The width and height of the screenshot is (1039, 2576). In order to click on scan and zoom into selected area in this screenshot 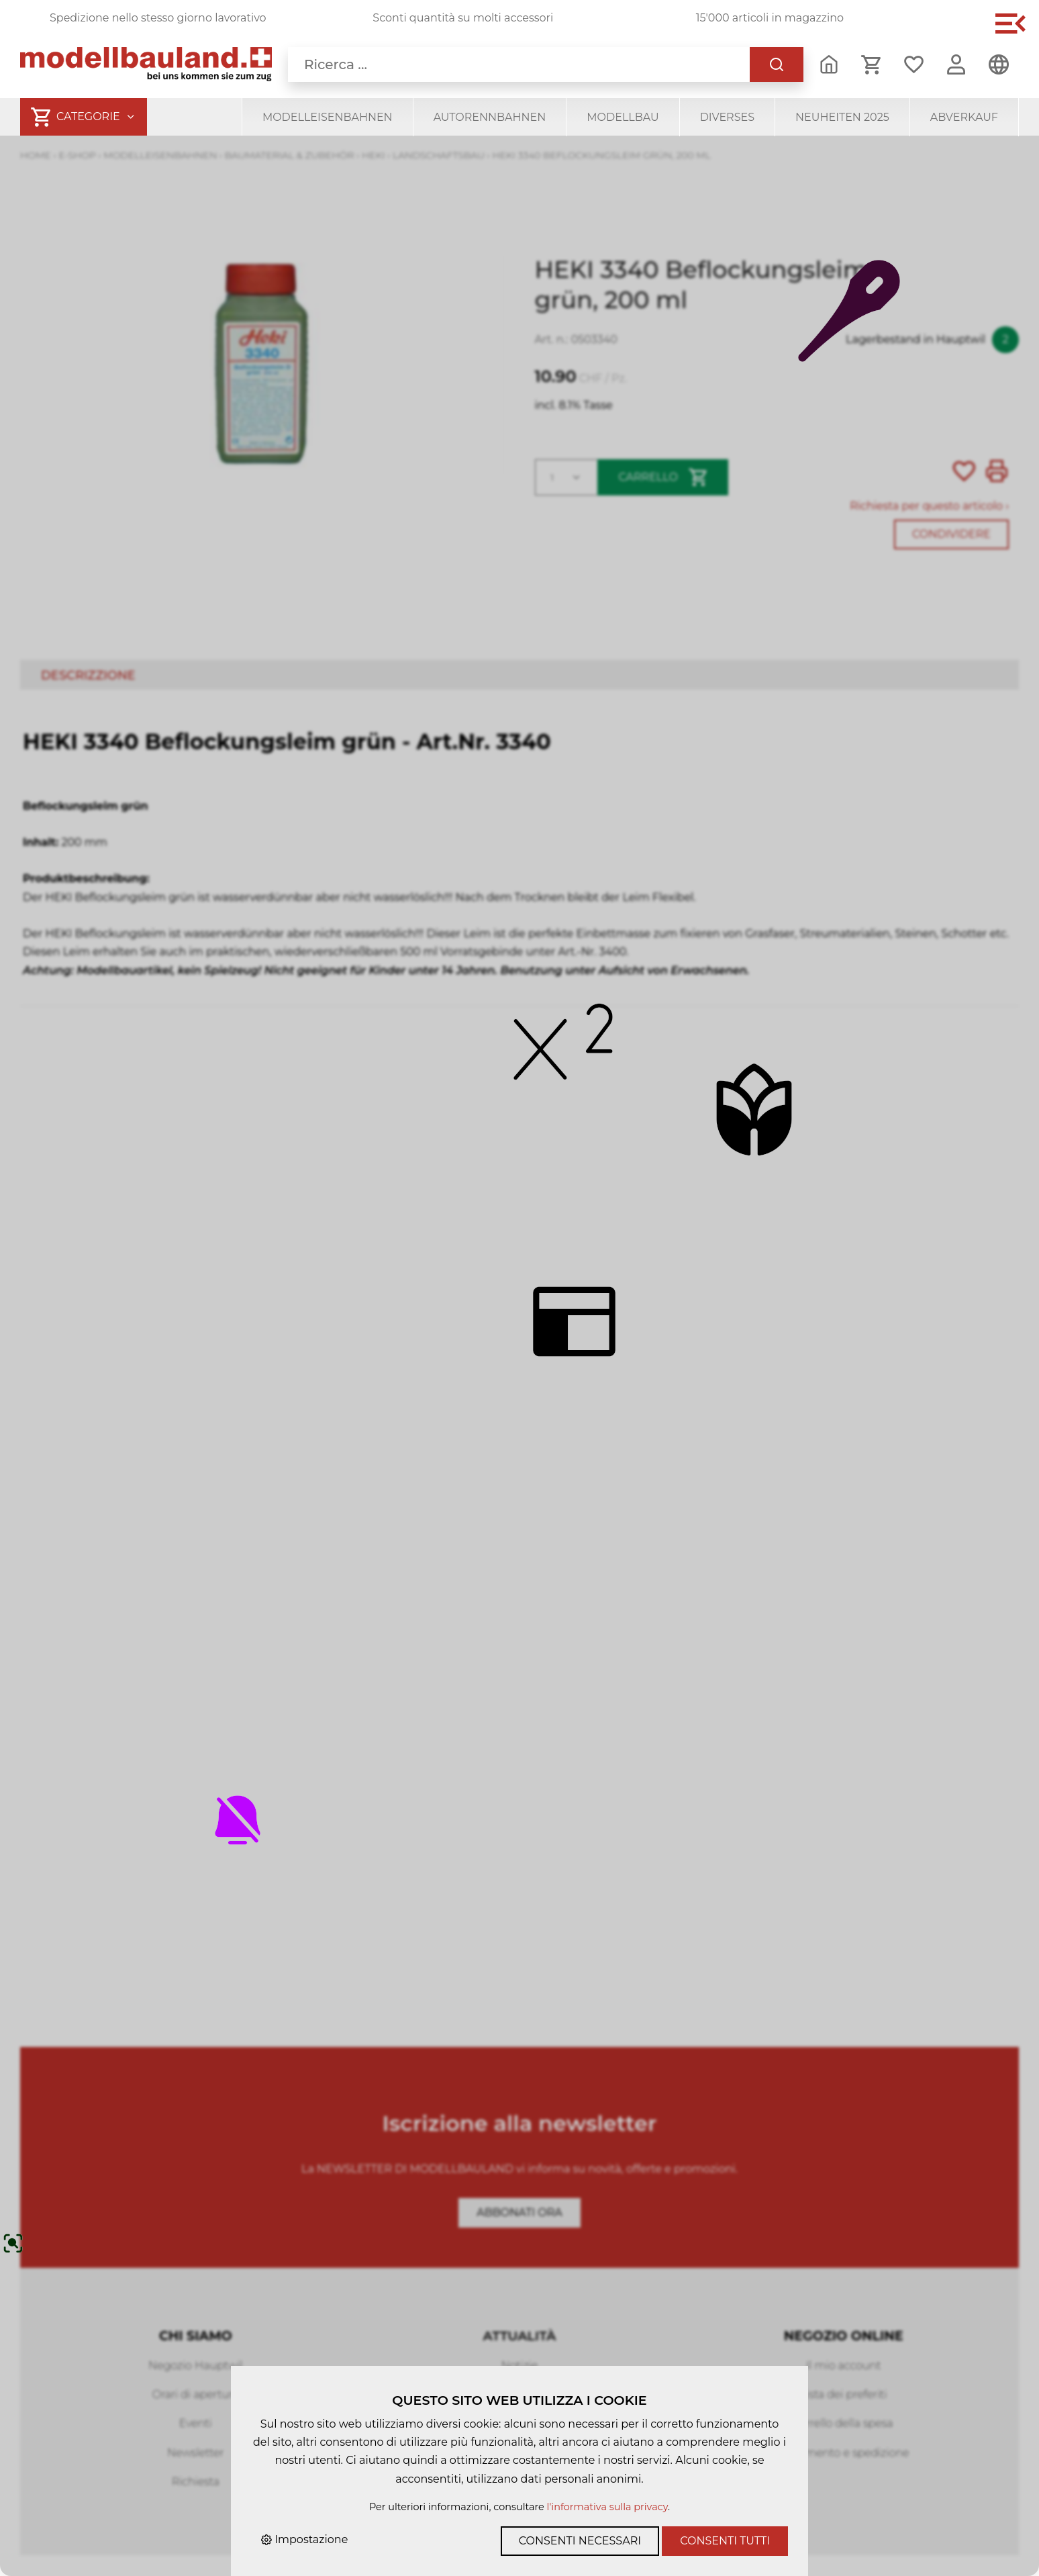, I will do `click(13, 2243)`.